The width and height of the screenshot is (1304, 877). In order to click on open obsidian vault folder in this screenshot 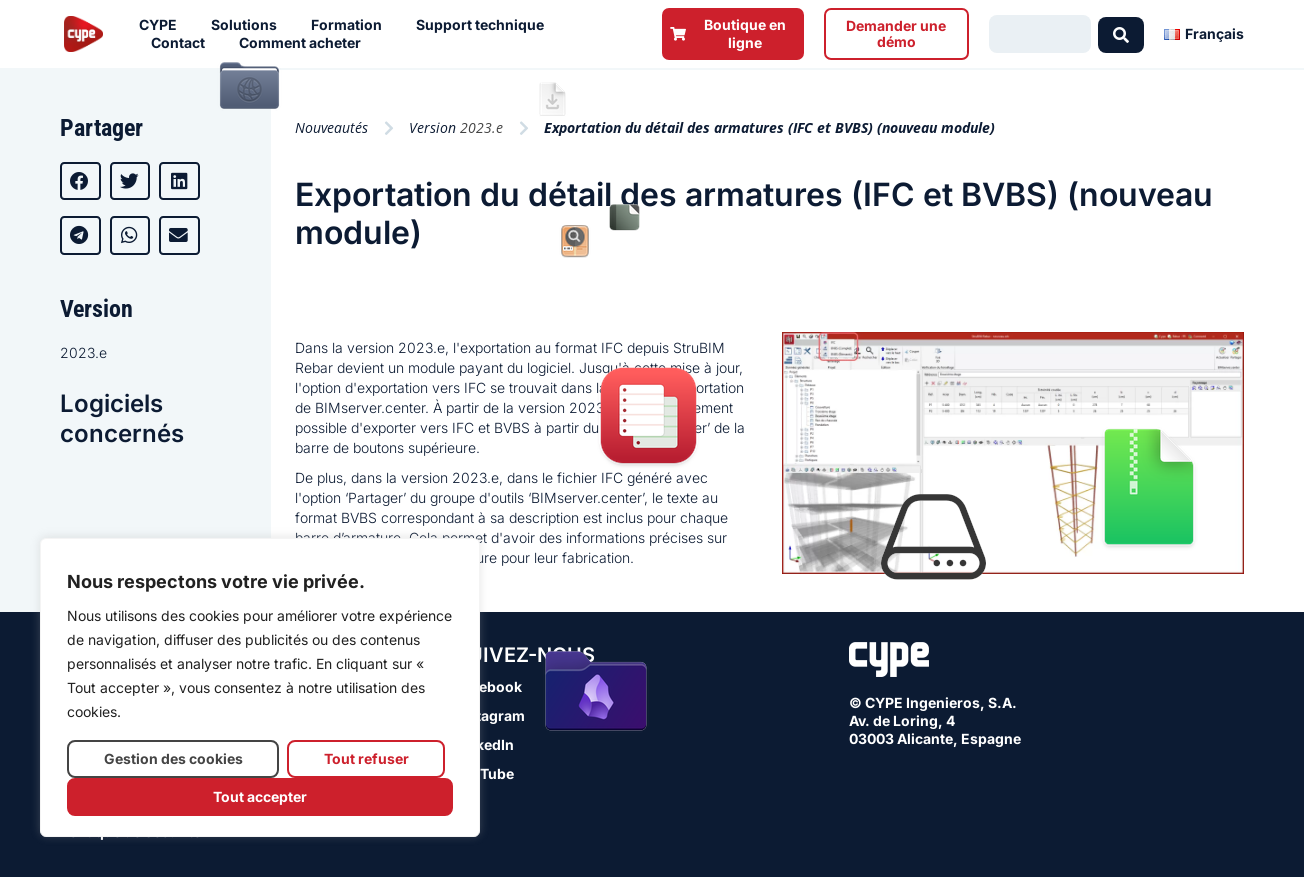, I will do `click(595, 693)`.